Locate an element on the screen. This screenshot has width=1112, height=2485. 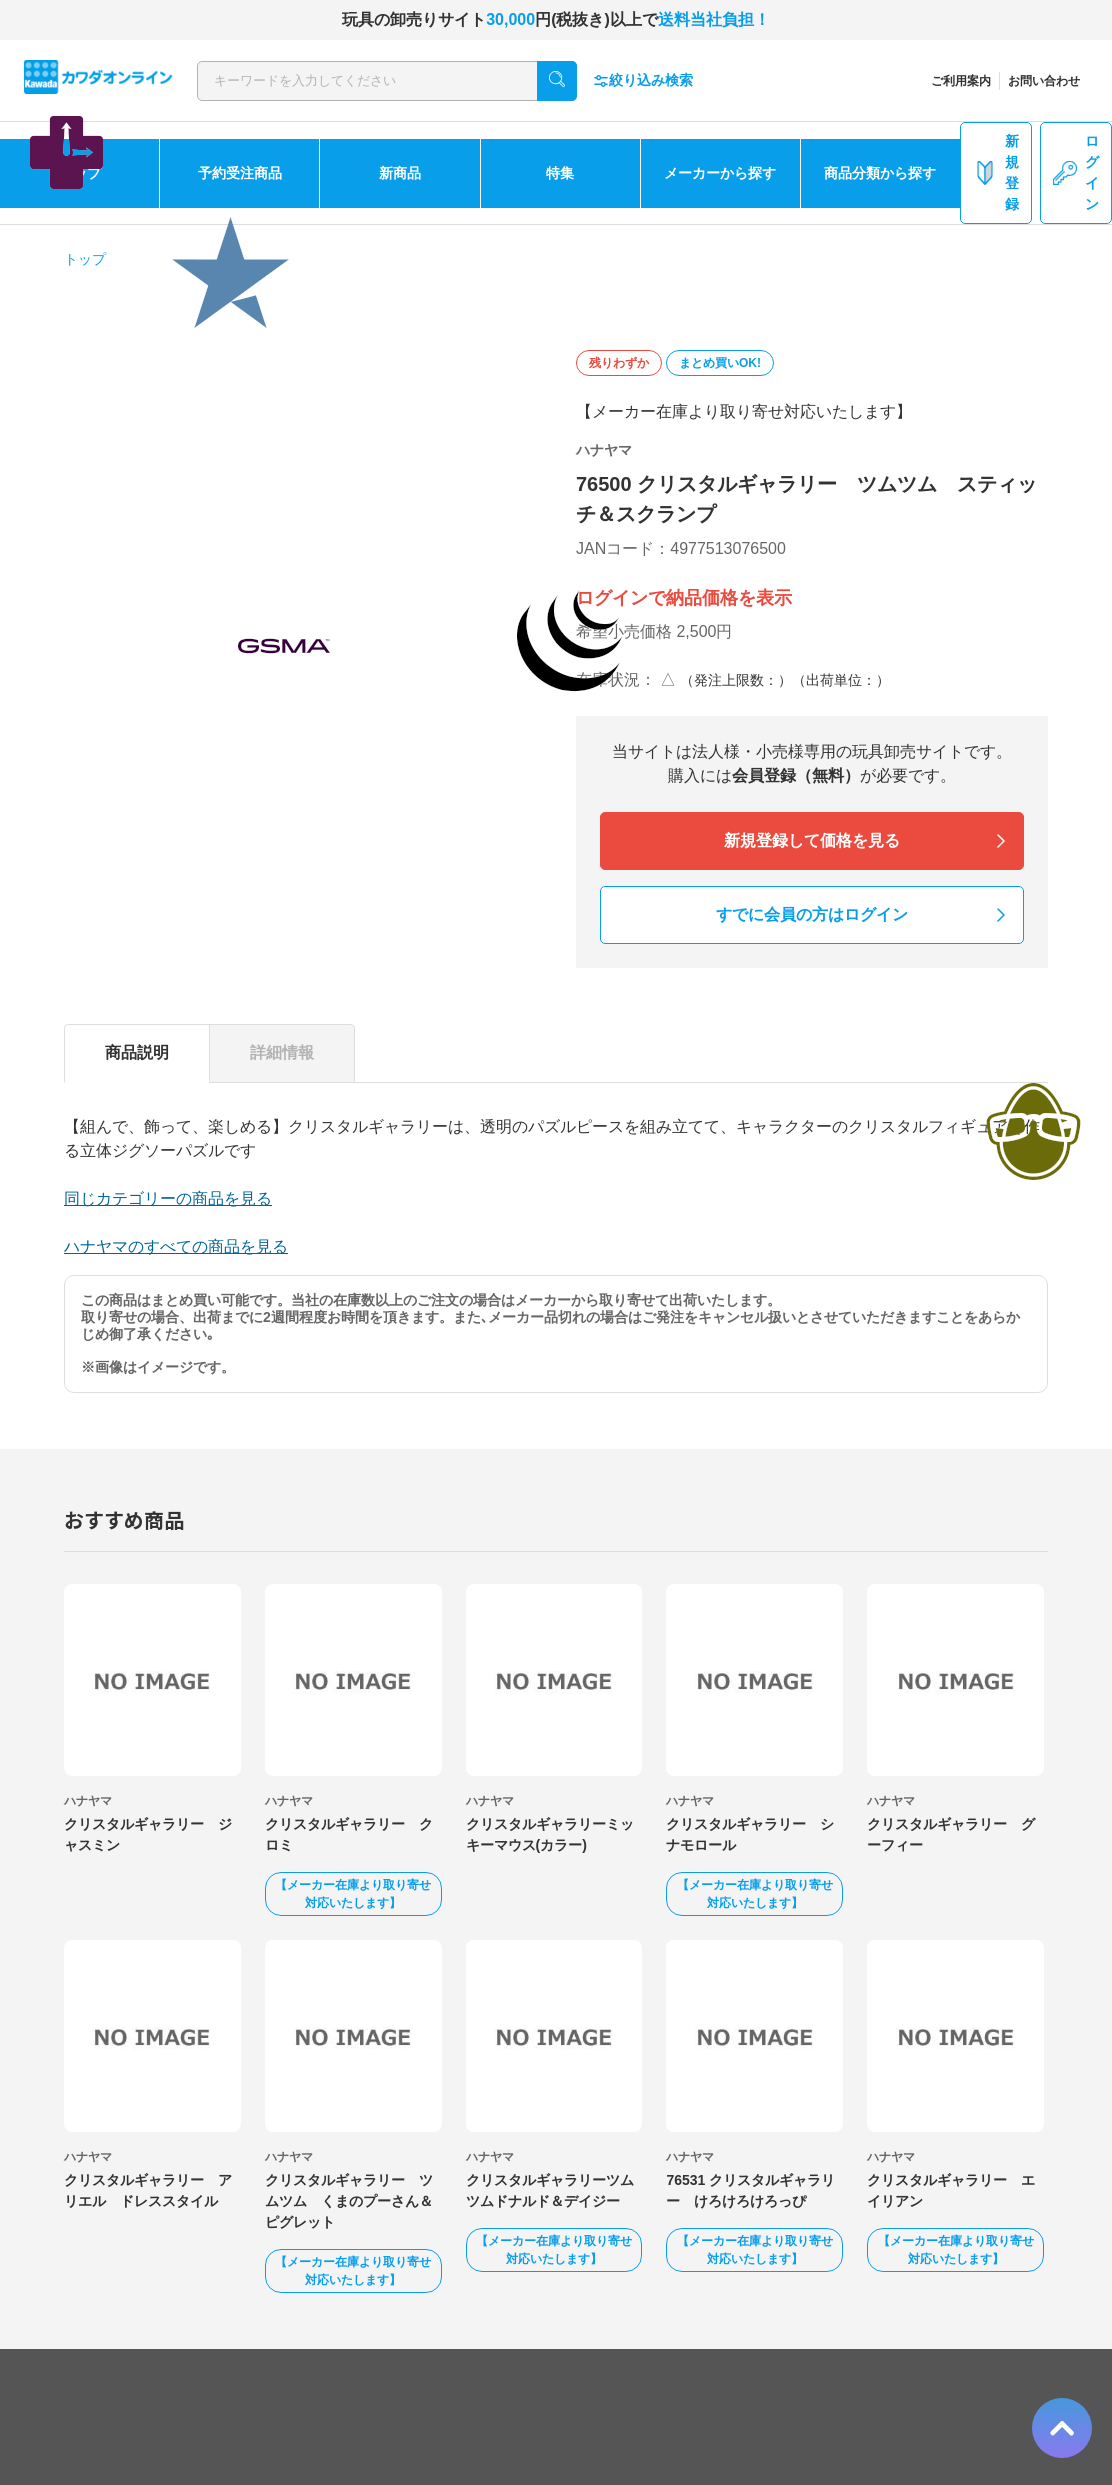
egghead.io logo - access web development tutorials and courses is located at coordinates (1033, 1131).